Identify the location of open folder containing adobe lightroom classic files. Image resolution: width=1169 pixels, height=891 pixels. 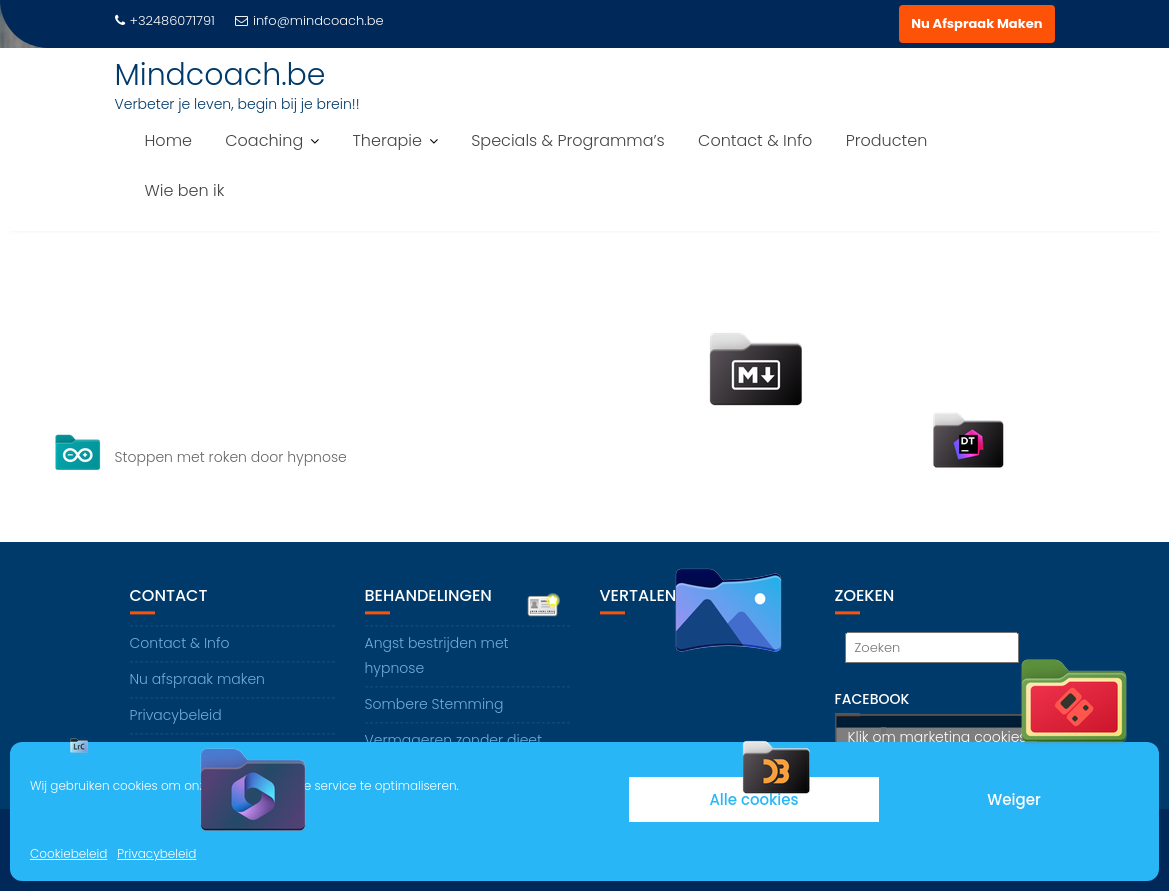
(79, 746).